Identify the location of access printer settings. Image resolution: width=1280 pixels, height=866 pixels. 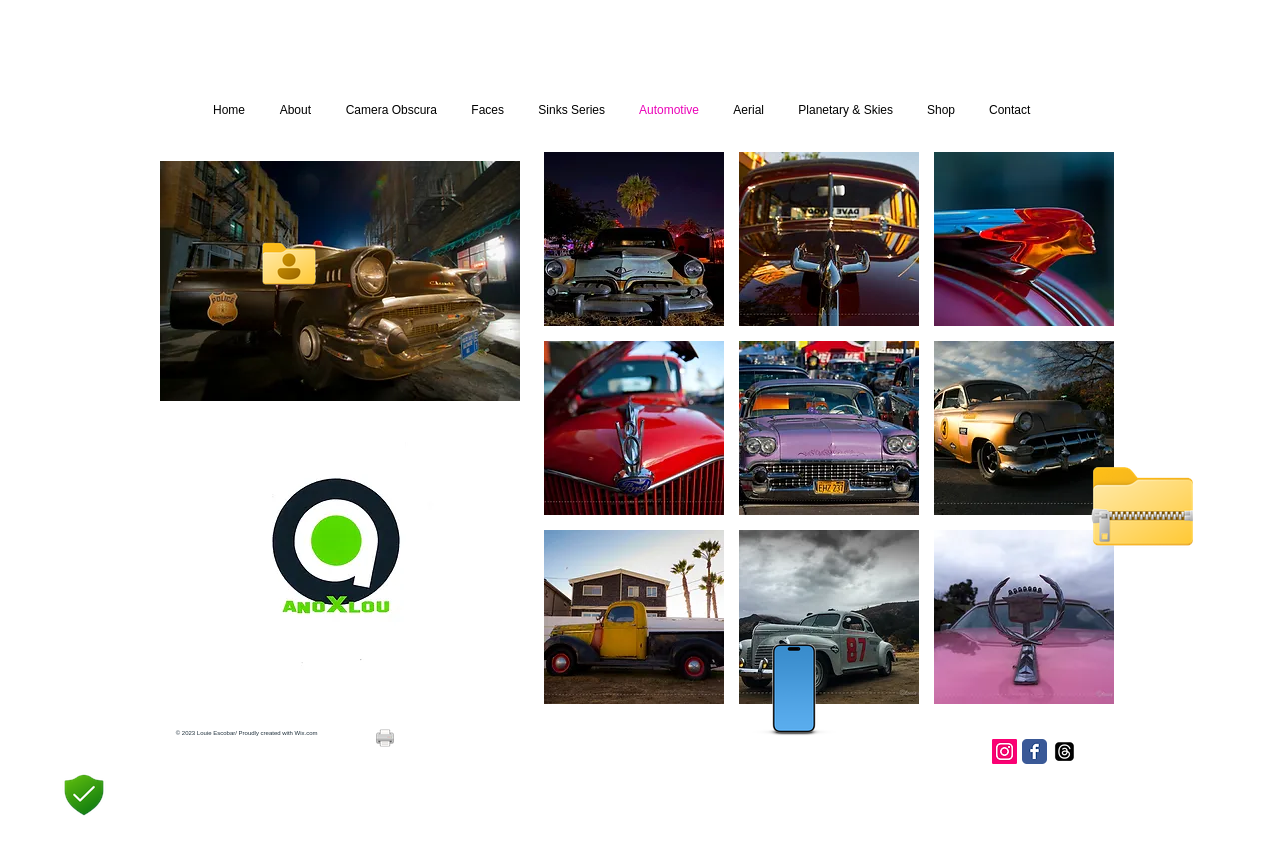
(385, 738).